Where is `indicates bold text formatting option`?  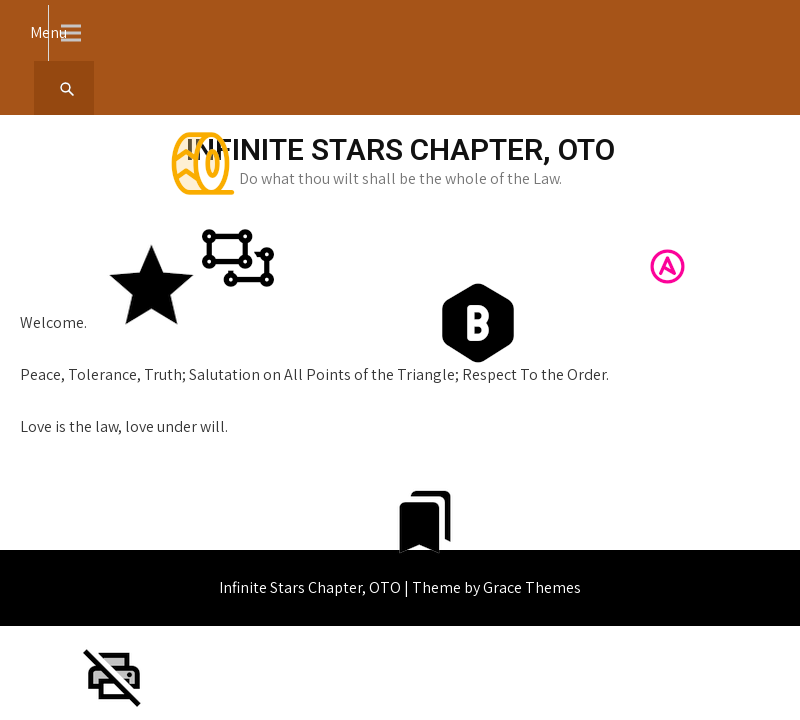 indicates bold text formatting option is located at coordinates (478, 323).